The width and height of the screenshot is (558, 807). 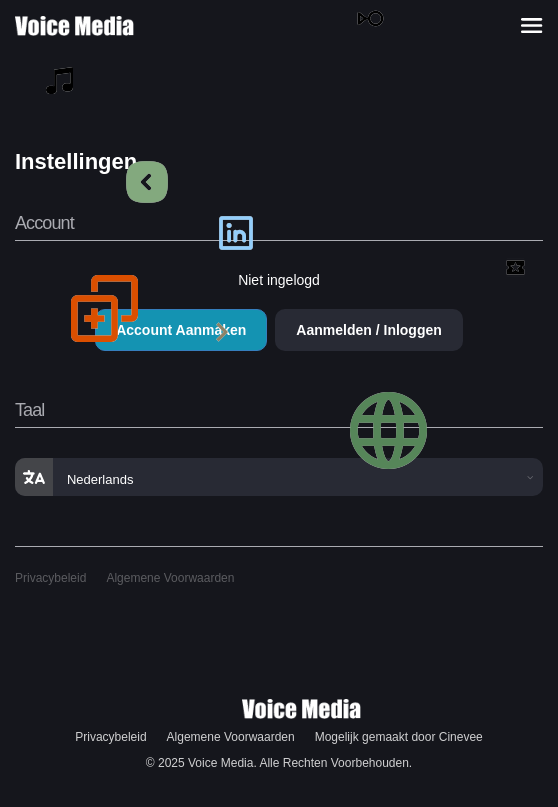 I want to click on select third gender or non-binary option, so click(x=370, y=18).